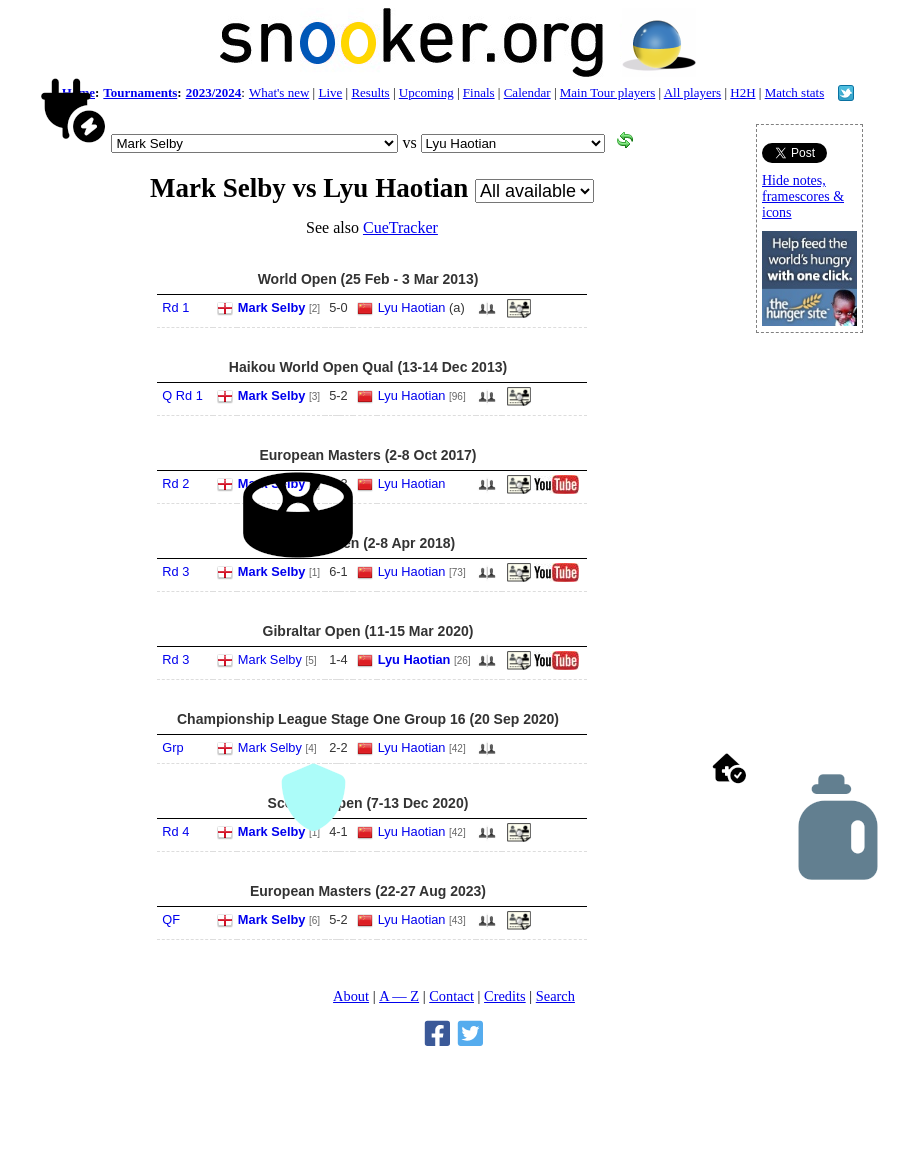 This screenshot has width=908, height=1152. What do you see at coordinates (313, 797) in the screenshot?
I see `indicates security or protection status` at bounding box center [313, 797].